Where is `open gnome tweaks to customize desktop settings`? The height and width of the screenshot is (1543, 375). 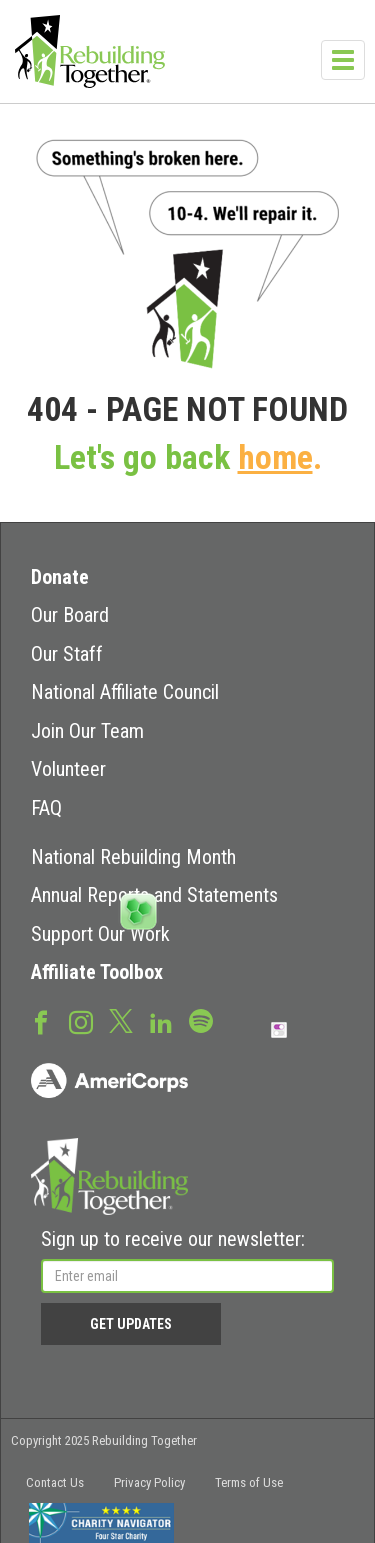 open gnome tweaks to customize desktop settings is located at coordinates (279, 1030).